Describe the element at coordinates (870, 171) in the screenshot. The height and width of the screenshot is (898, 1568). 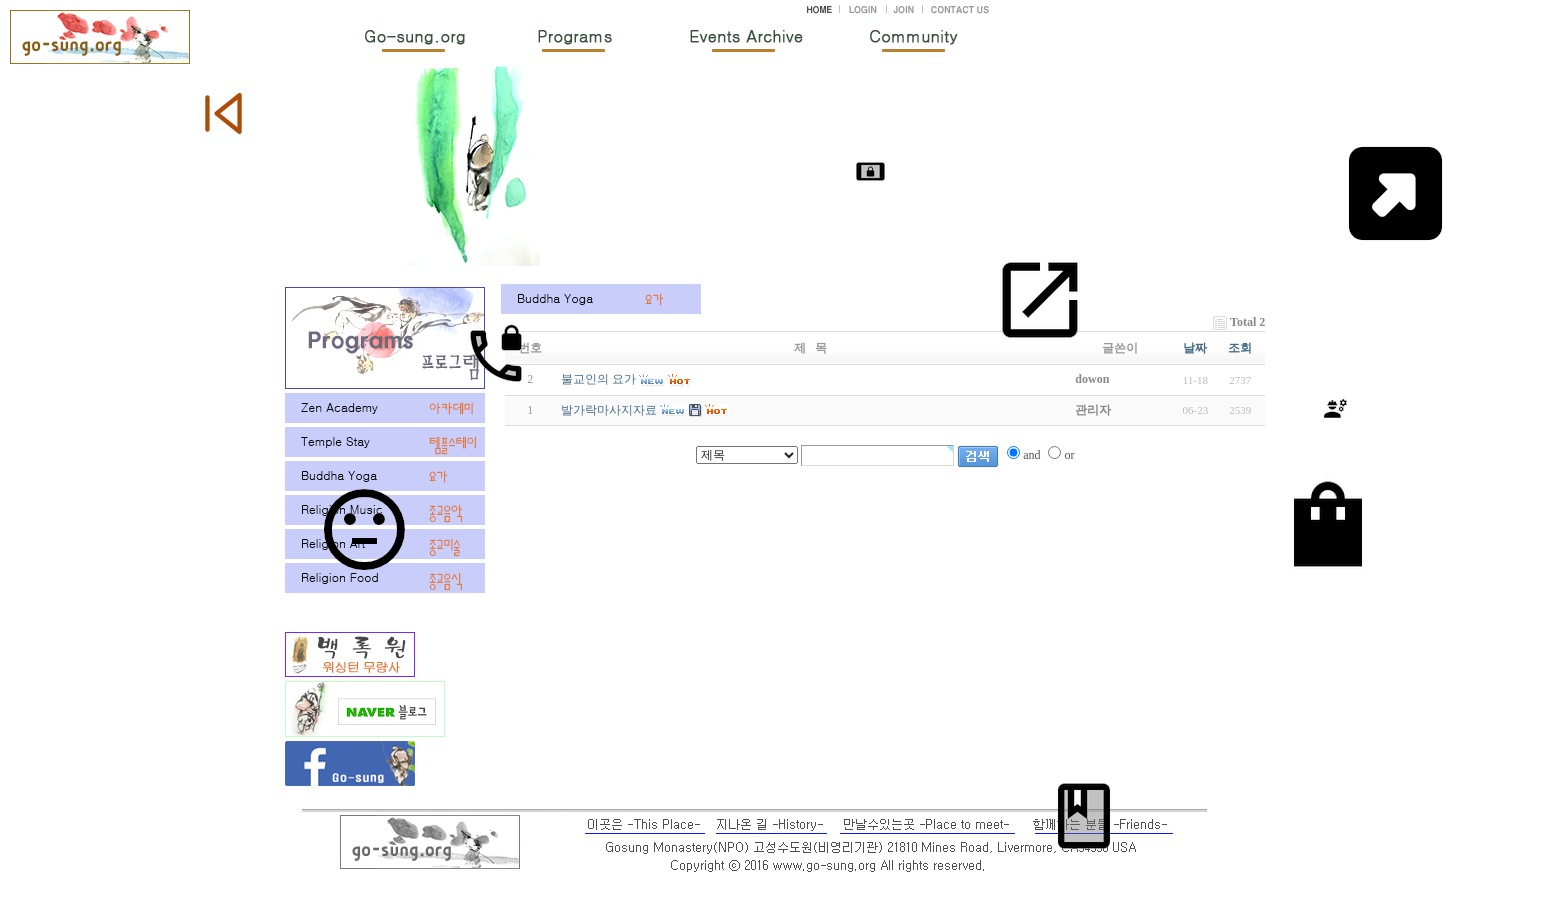
I see `lock screen orientation to landscape mode` at that location.